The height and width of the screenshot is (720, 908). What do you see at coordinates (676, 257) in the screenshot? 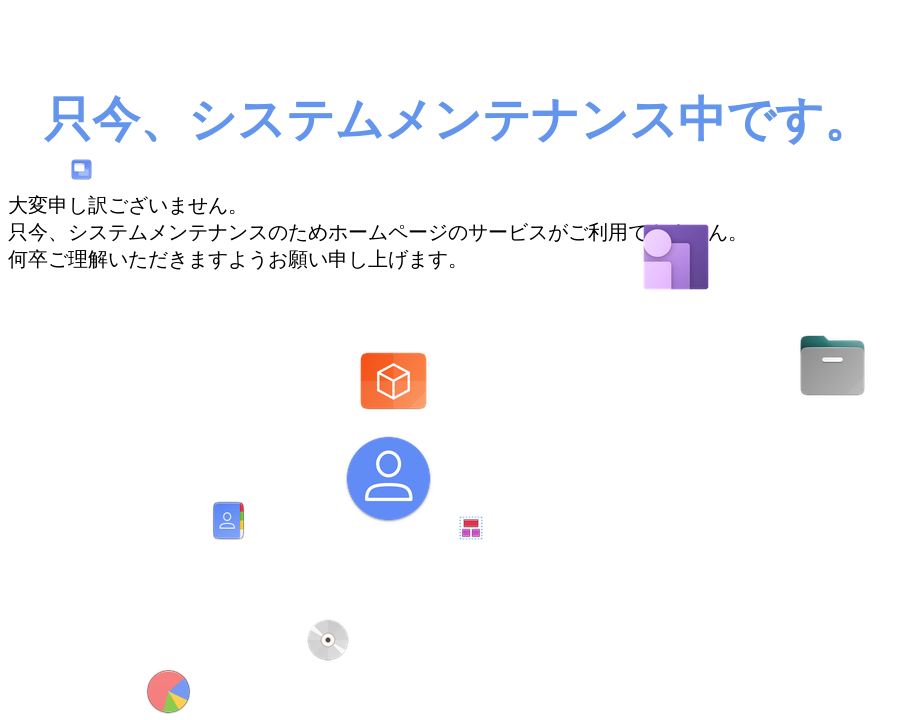
I see `open the CoreHR app` at bounding box center [676, 257].